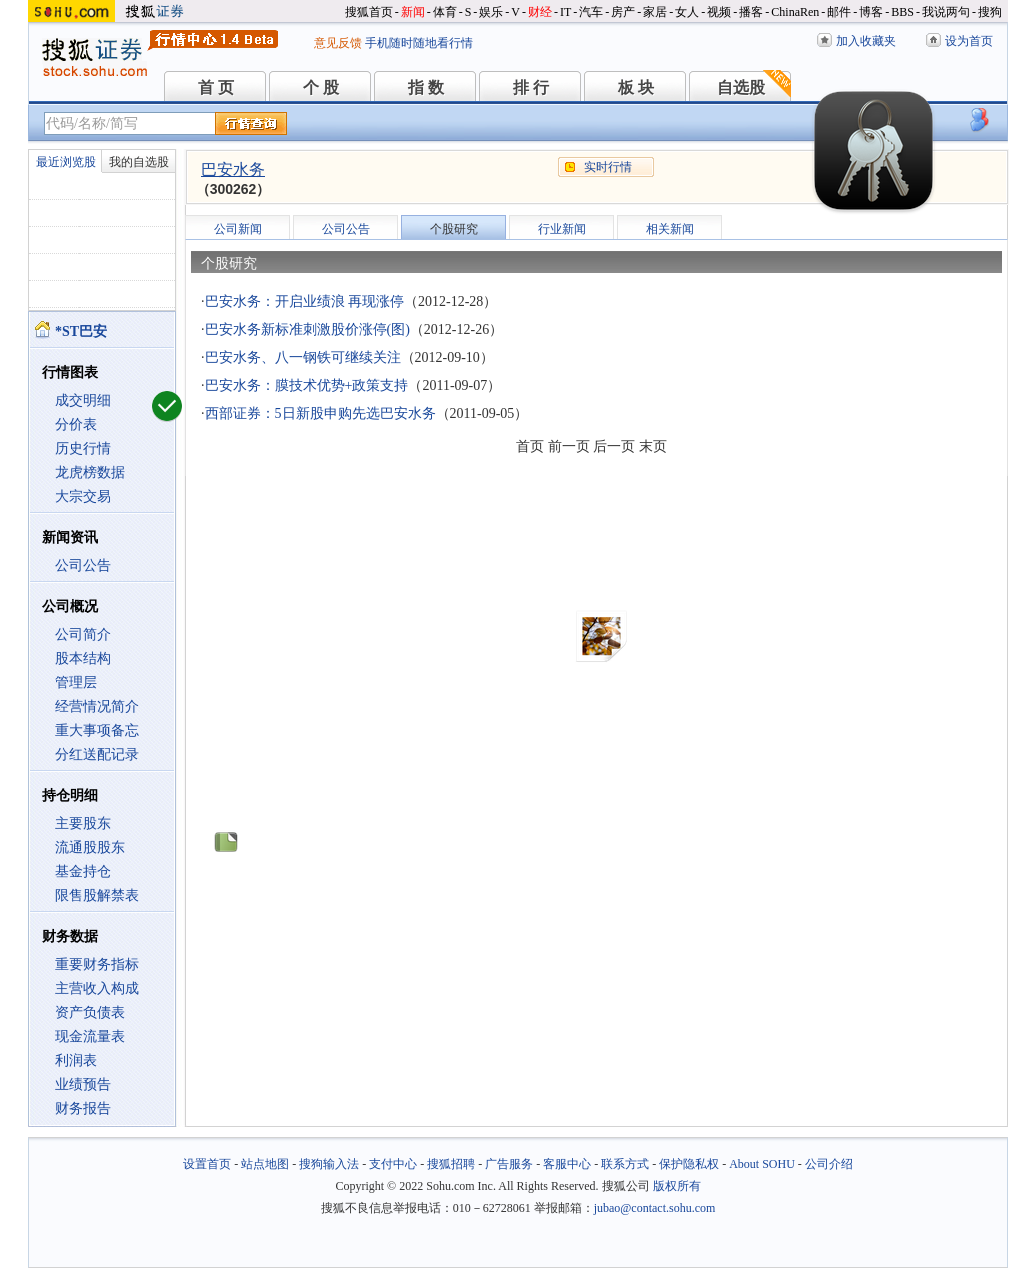 This screenshot has width=1036, height=1268. What do you see at coordinates (167, 406) in the screenshot?
I see `indicates file sync completed successfully` at bounding box center [167, 406].